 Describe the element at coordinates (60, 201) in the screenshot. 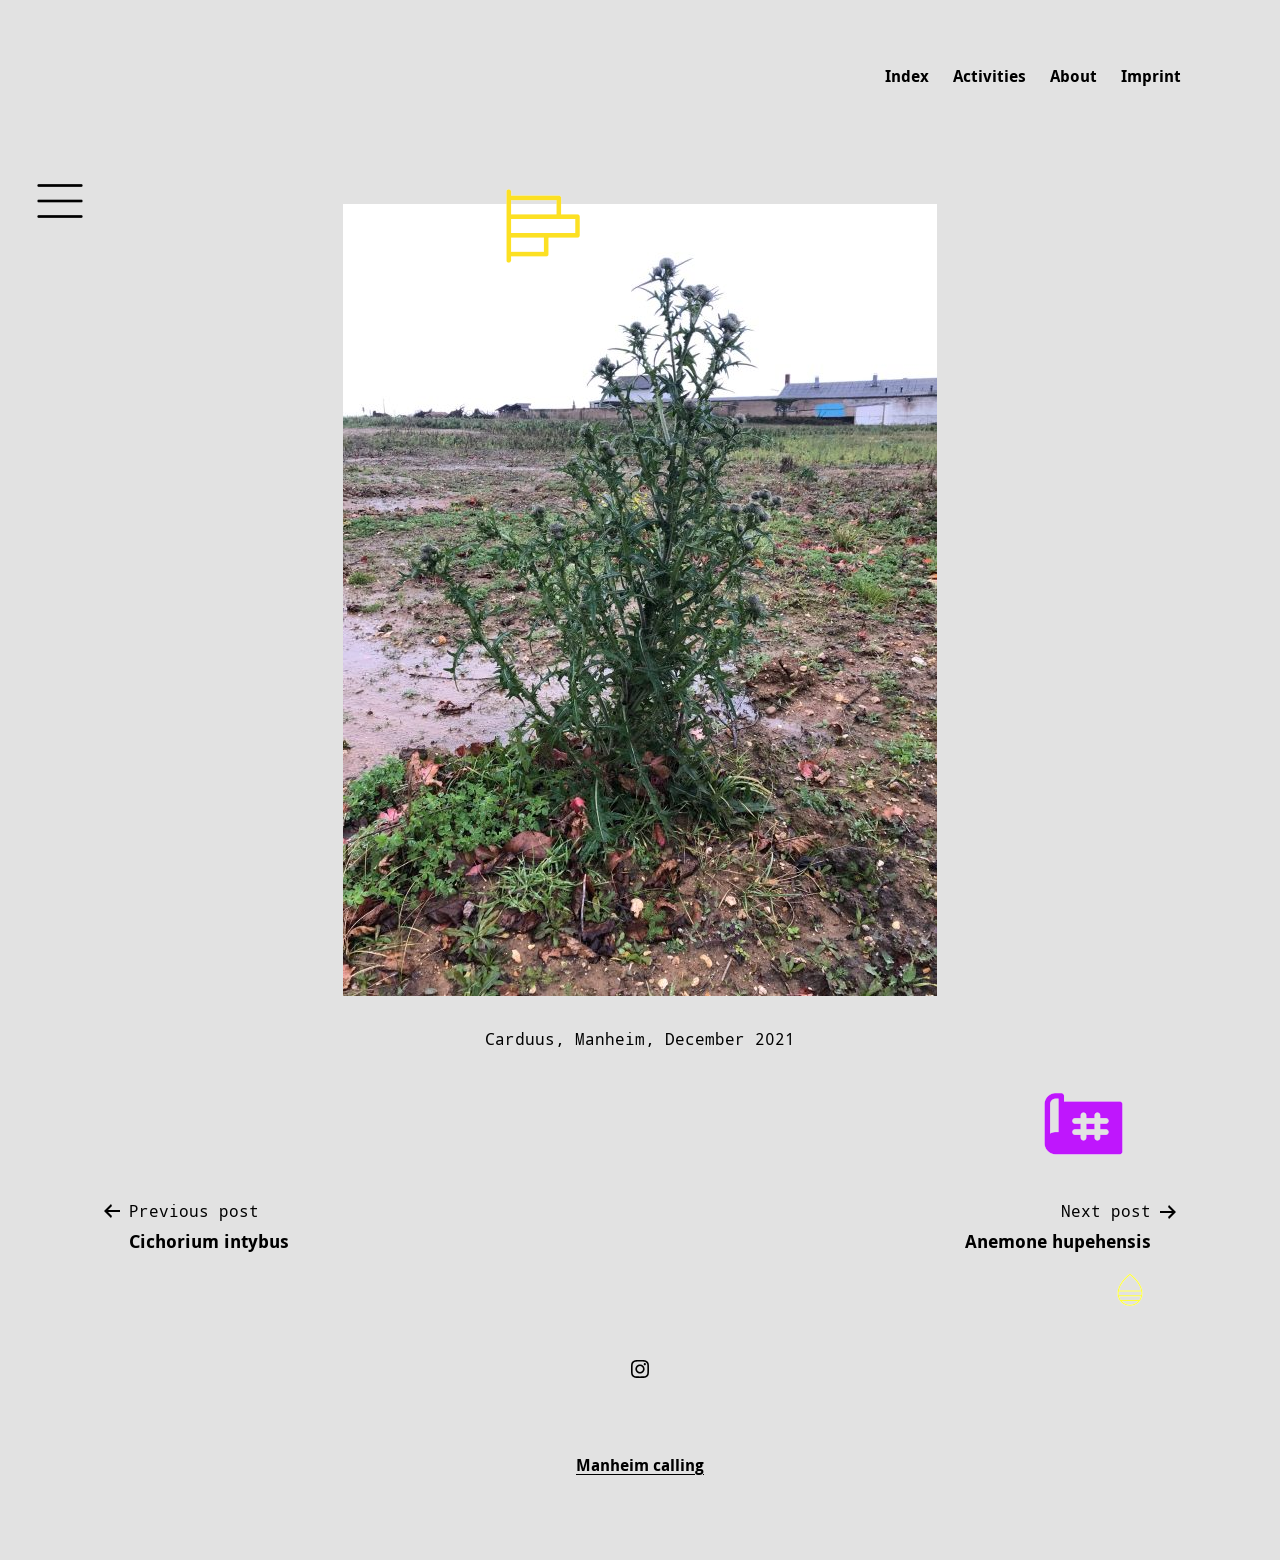

I see `view items in list format` at that location.